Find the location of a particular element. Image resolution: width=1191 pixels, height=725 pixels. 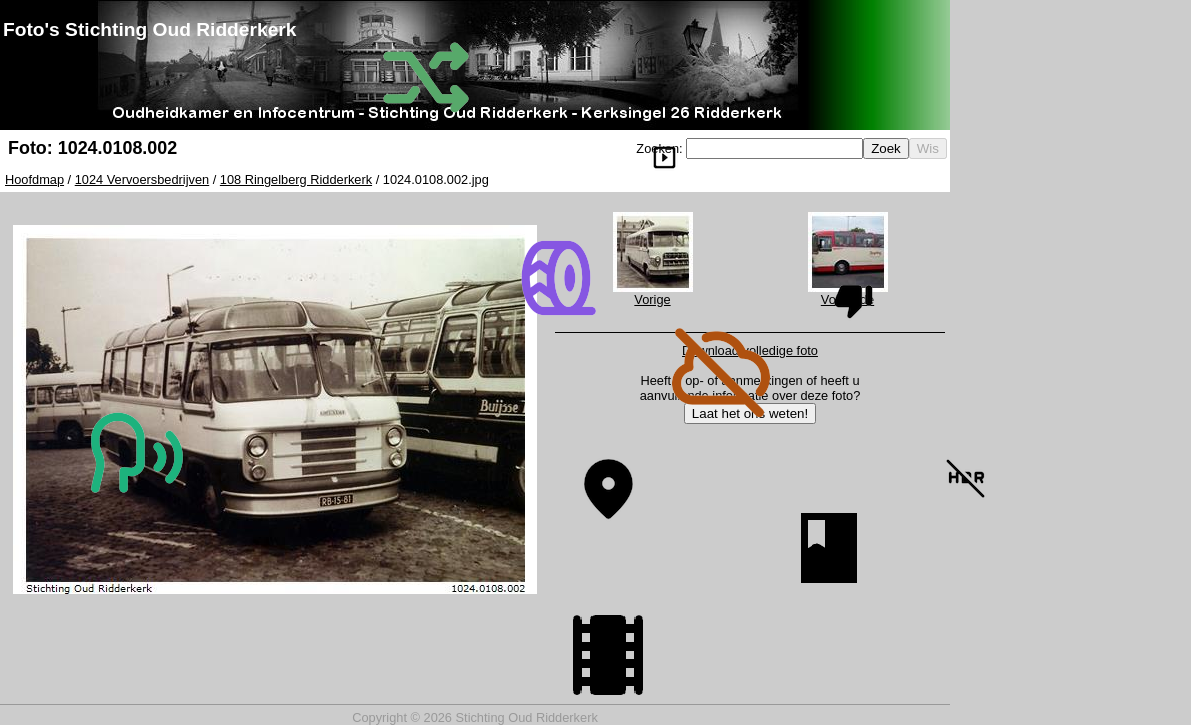

start a slideshow presentation is located at coordinates (664, 157).